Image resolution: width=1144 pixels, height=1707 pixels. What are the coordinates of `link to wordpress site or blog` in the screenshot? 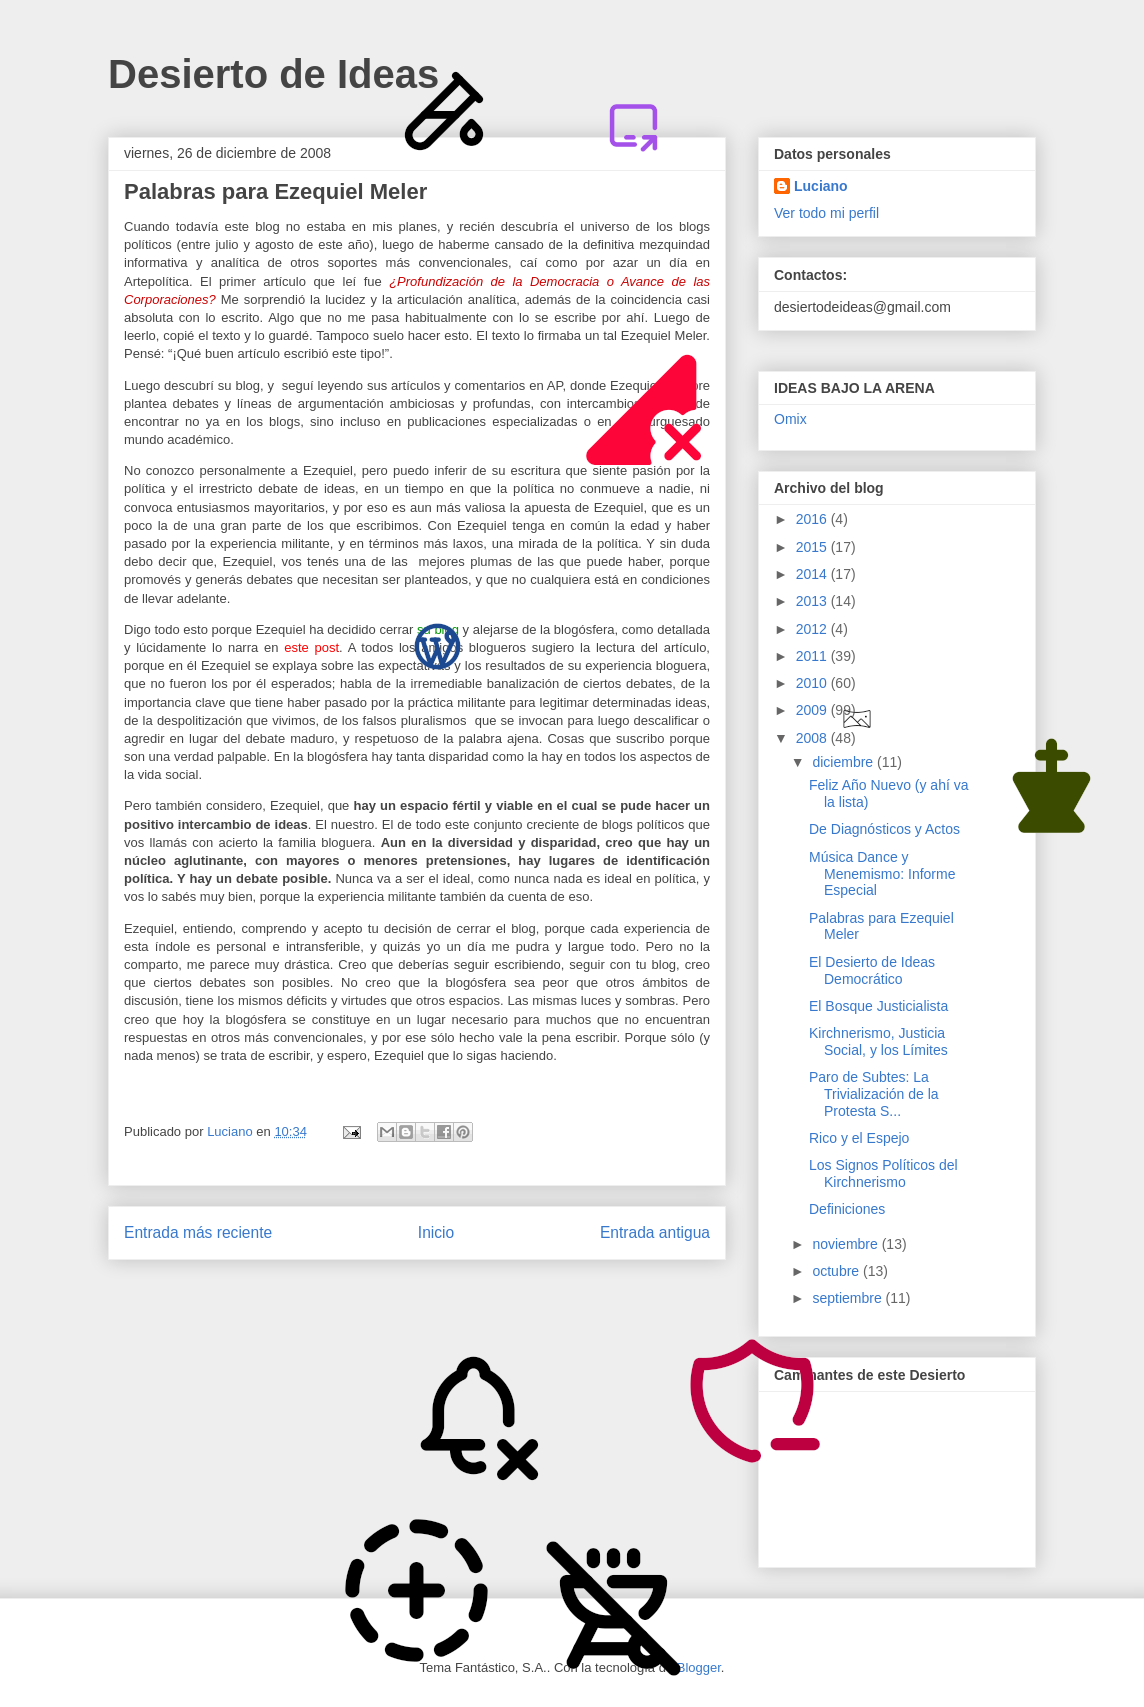 It's located at (437, 646).